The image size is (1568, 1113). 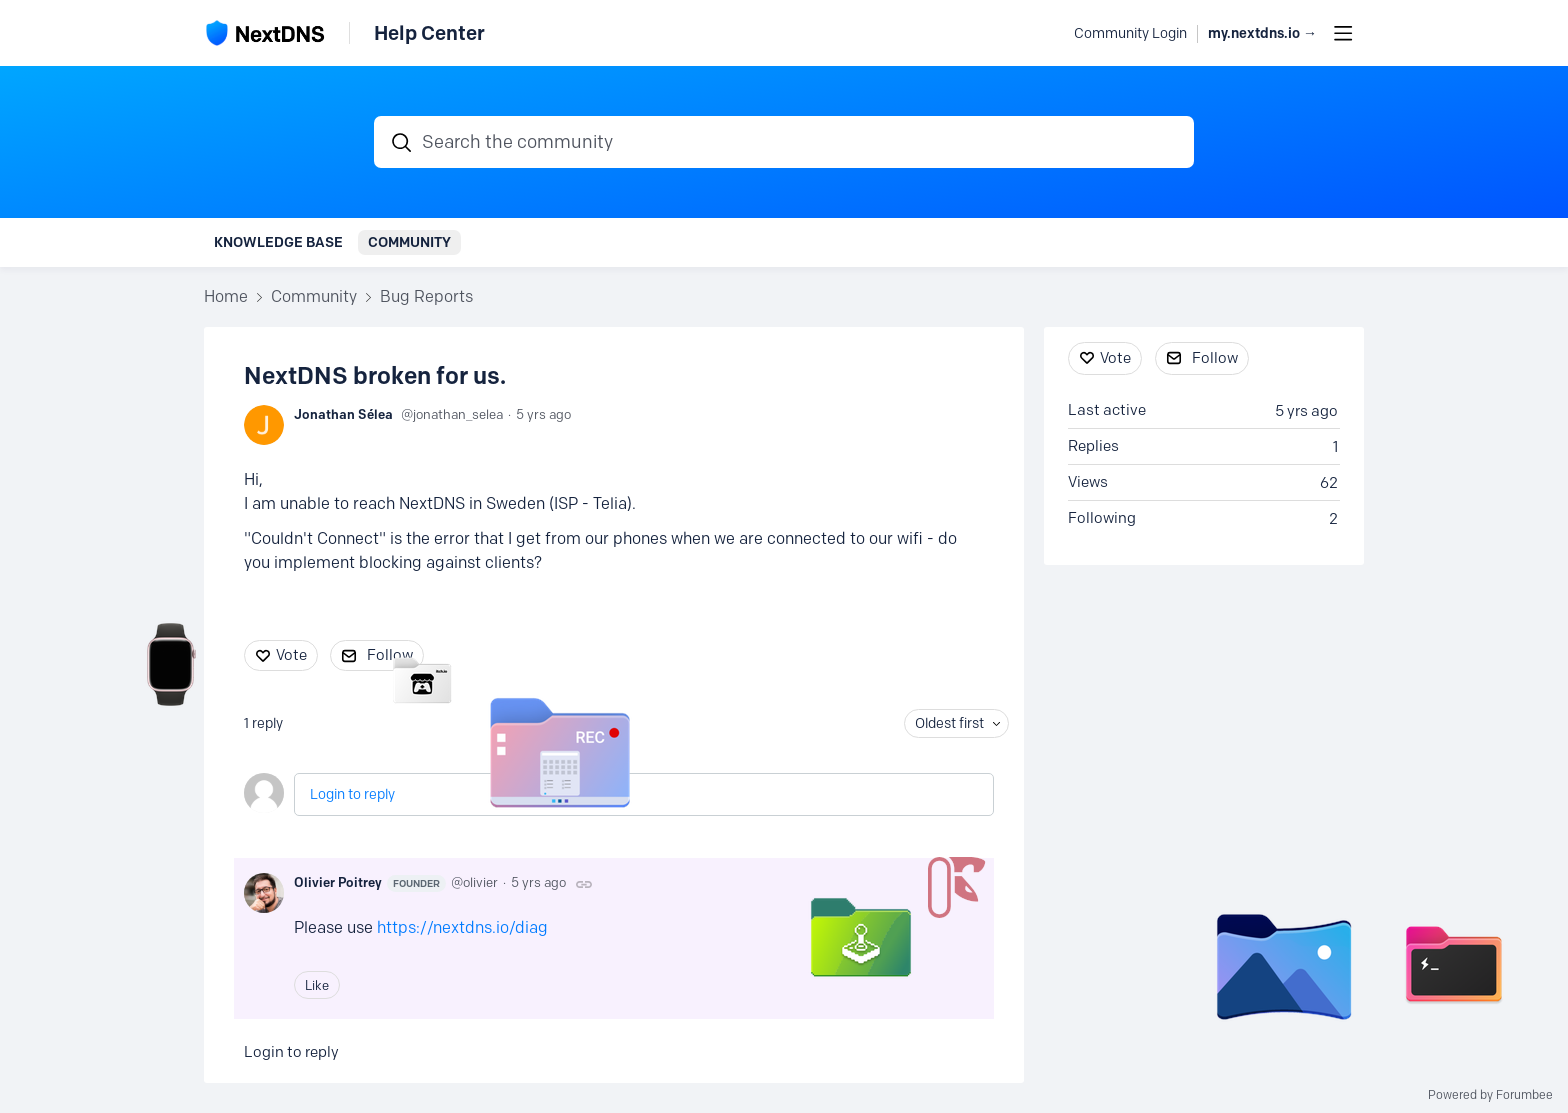 I want to click on access system utilities and tools, so click(x=958, y=887).